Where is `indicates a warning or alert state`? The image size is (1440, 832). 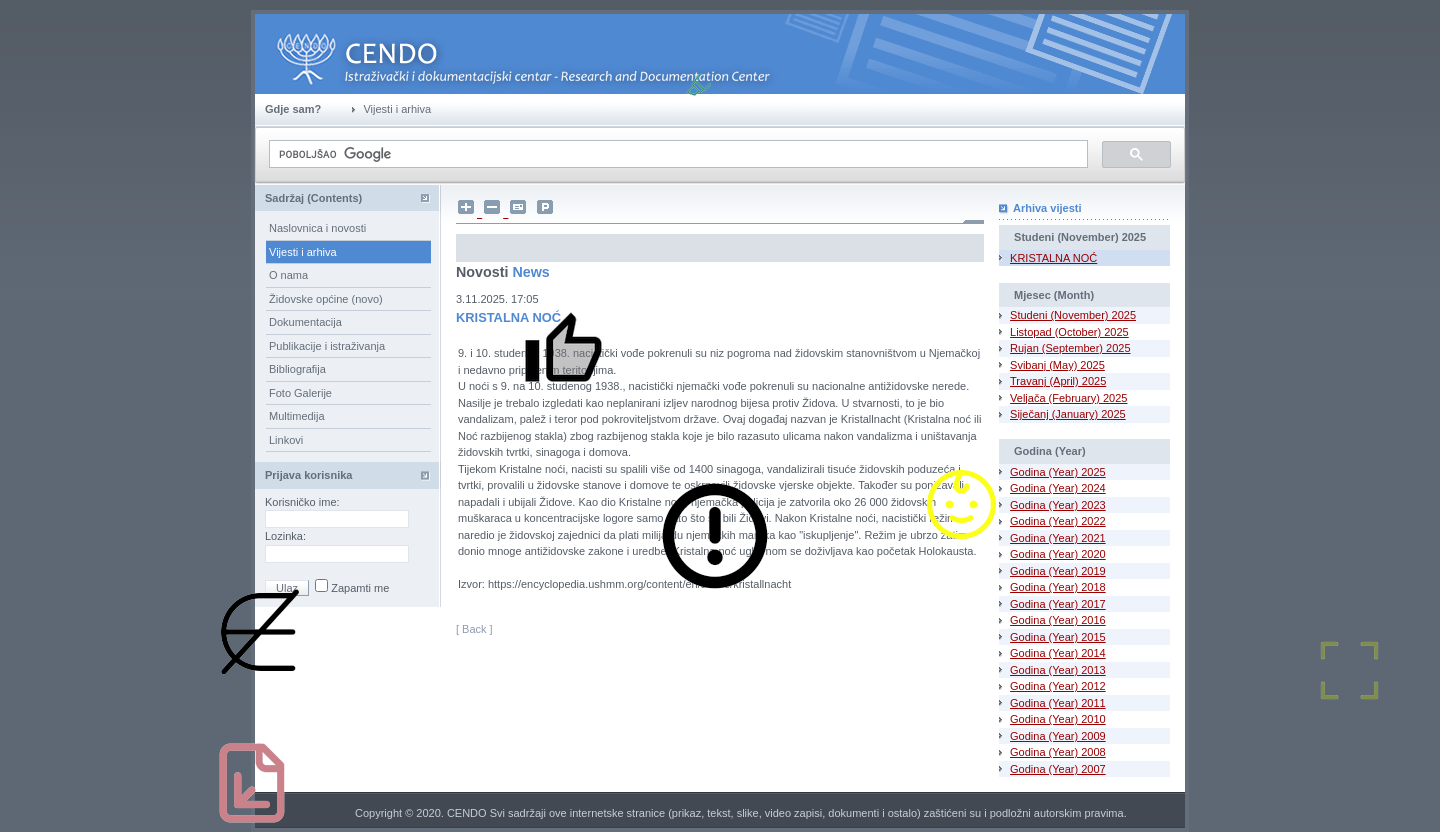 indicates a warning or alert state is located at coordinates (715, 536).